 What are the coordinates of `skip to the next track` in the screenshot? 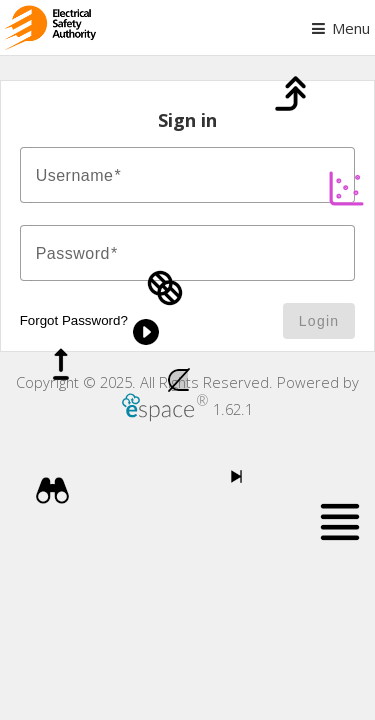 It's located at (236, 476).